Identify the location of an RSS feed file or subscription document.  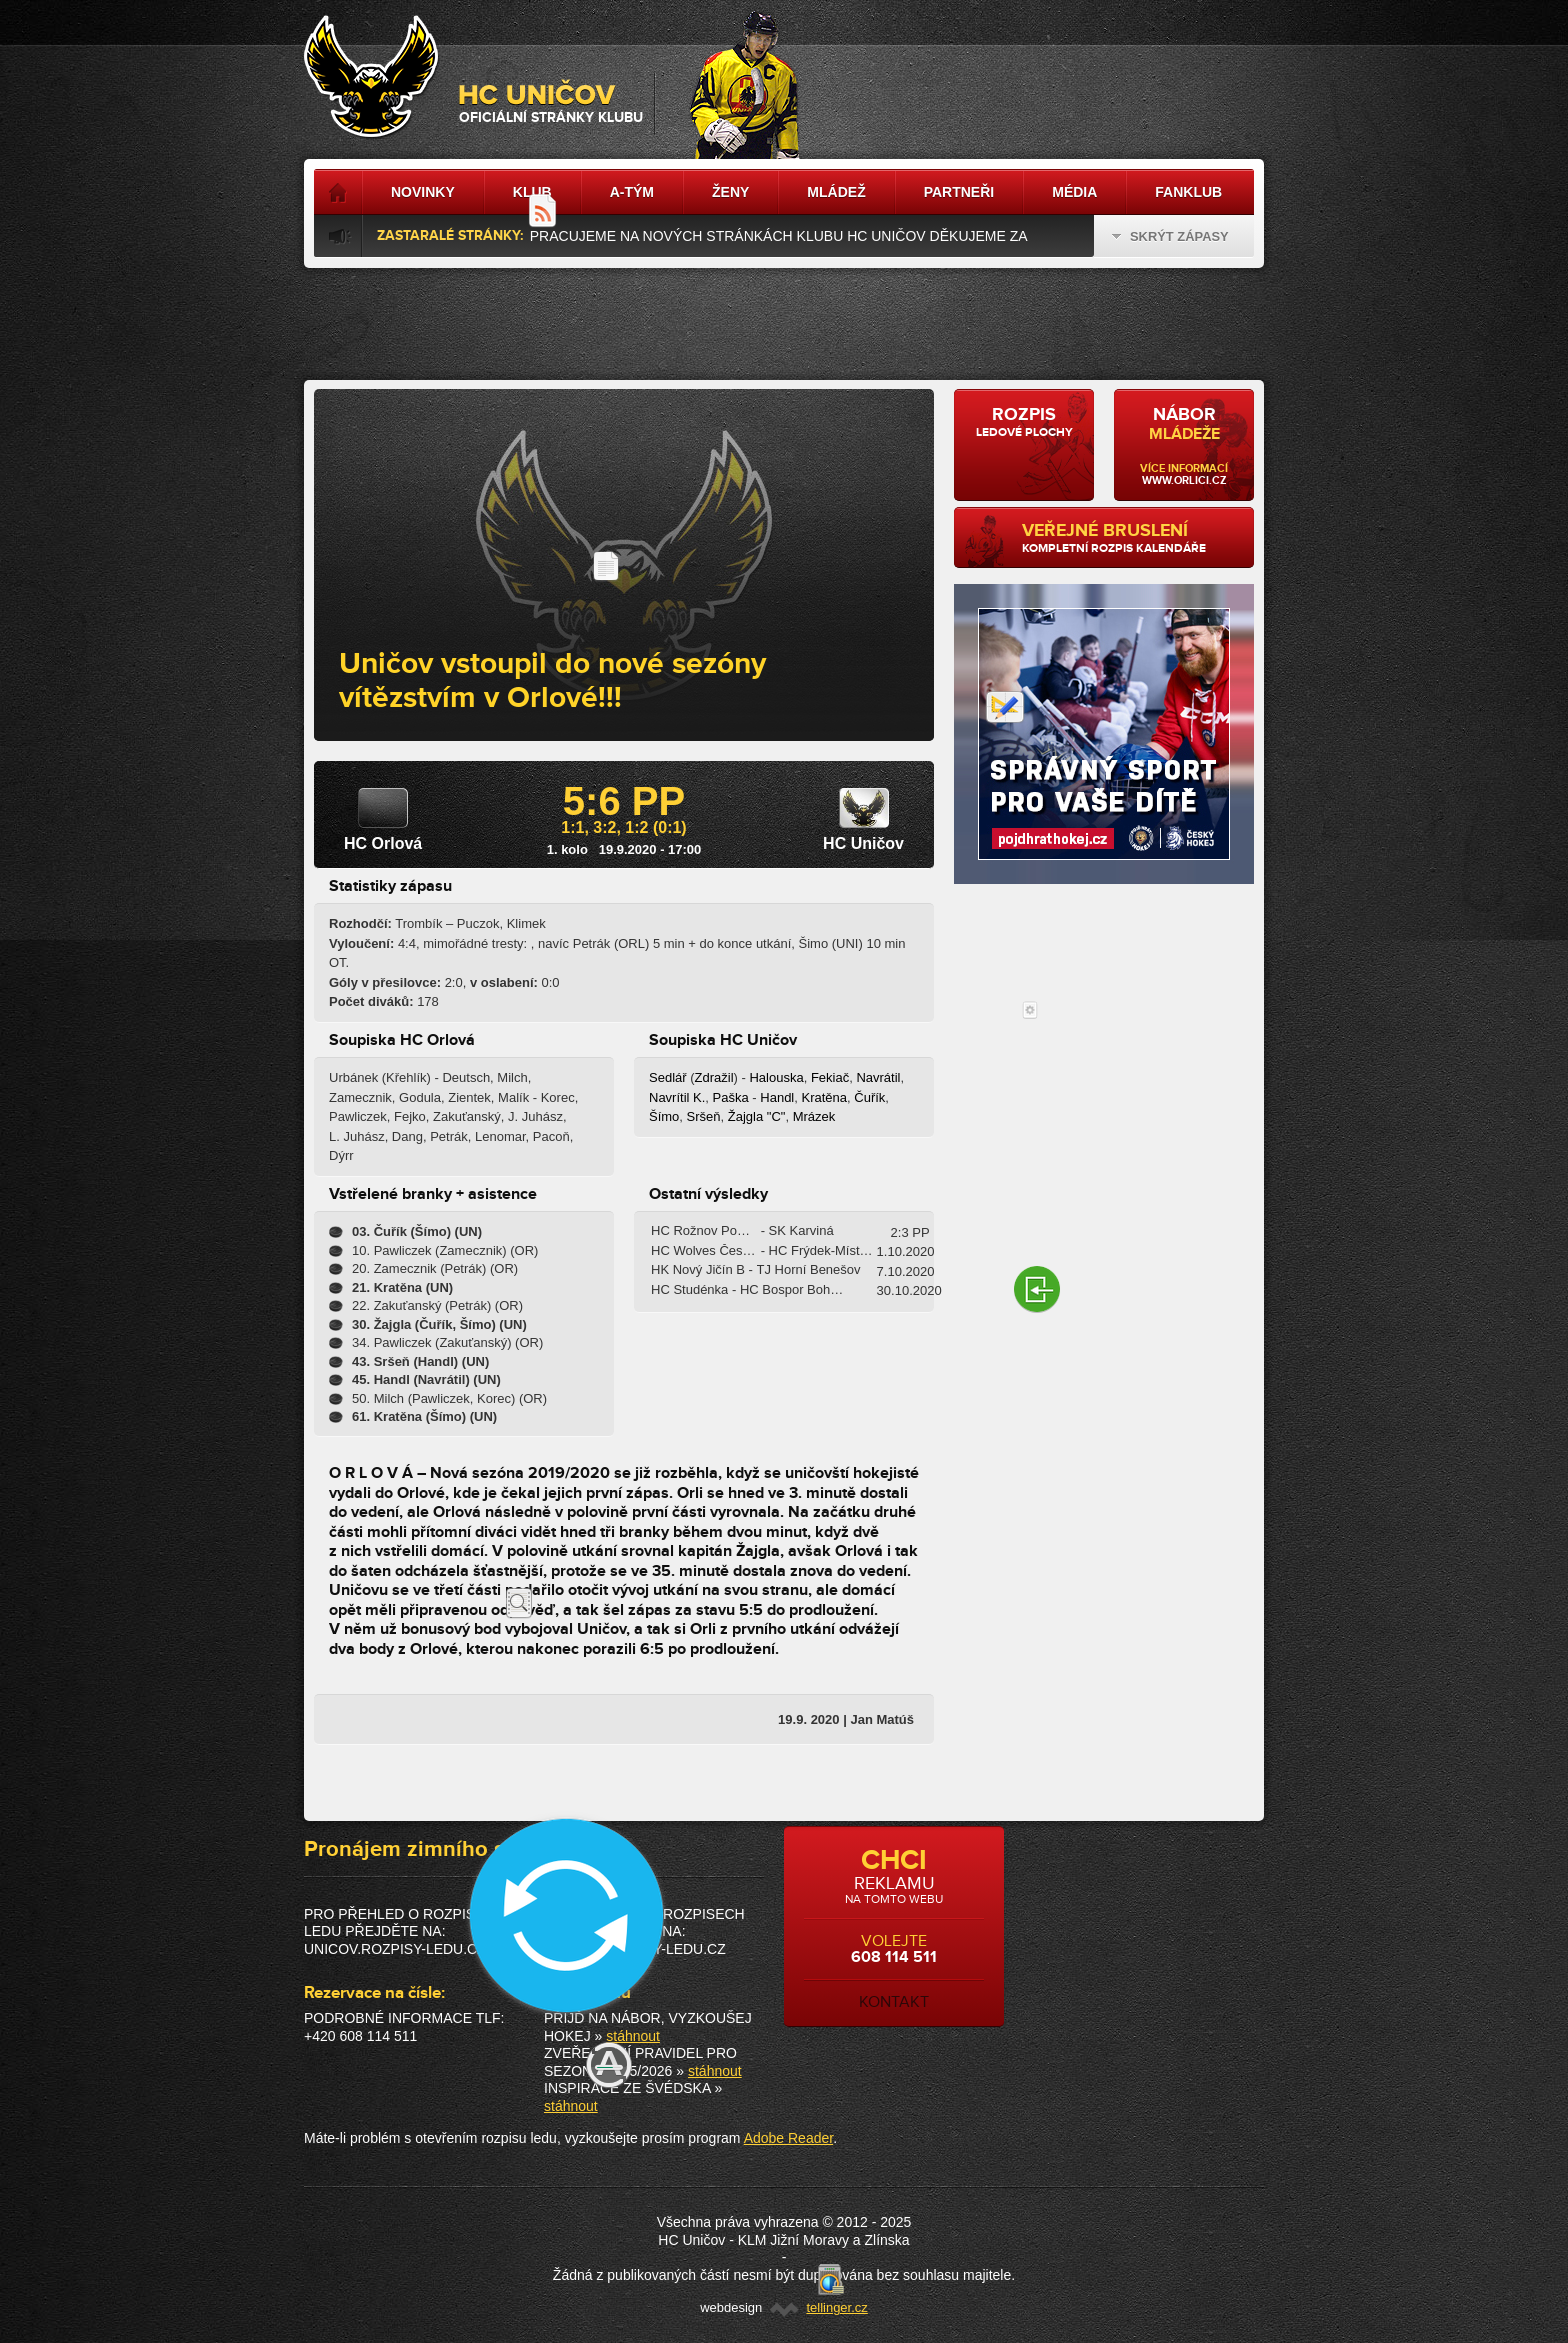
(542, 210).